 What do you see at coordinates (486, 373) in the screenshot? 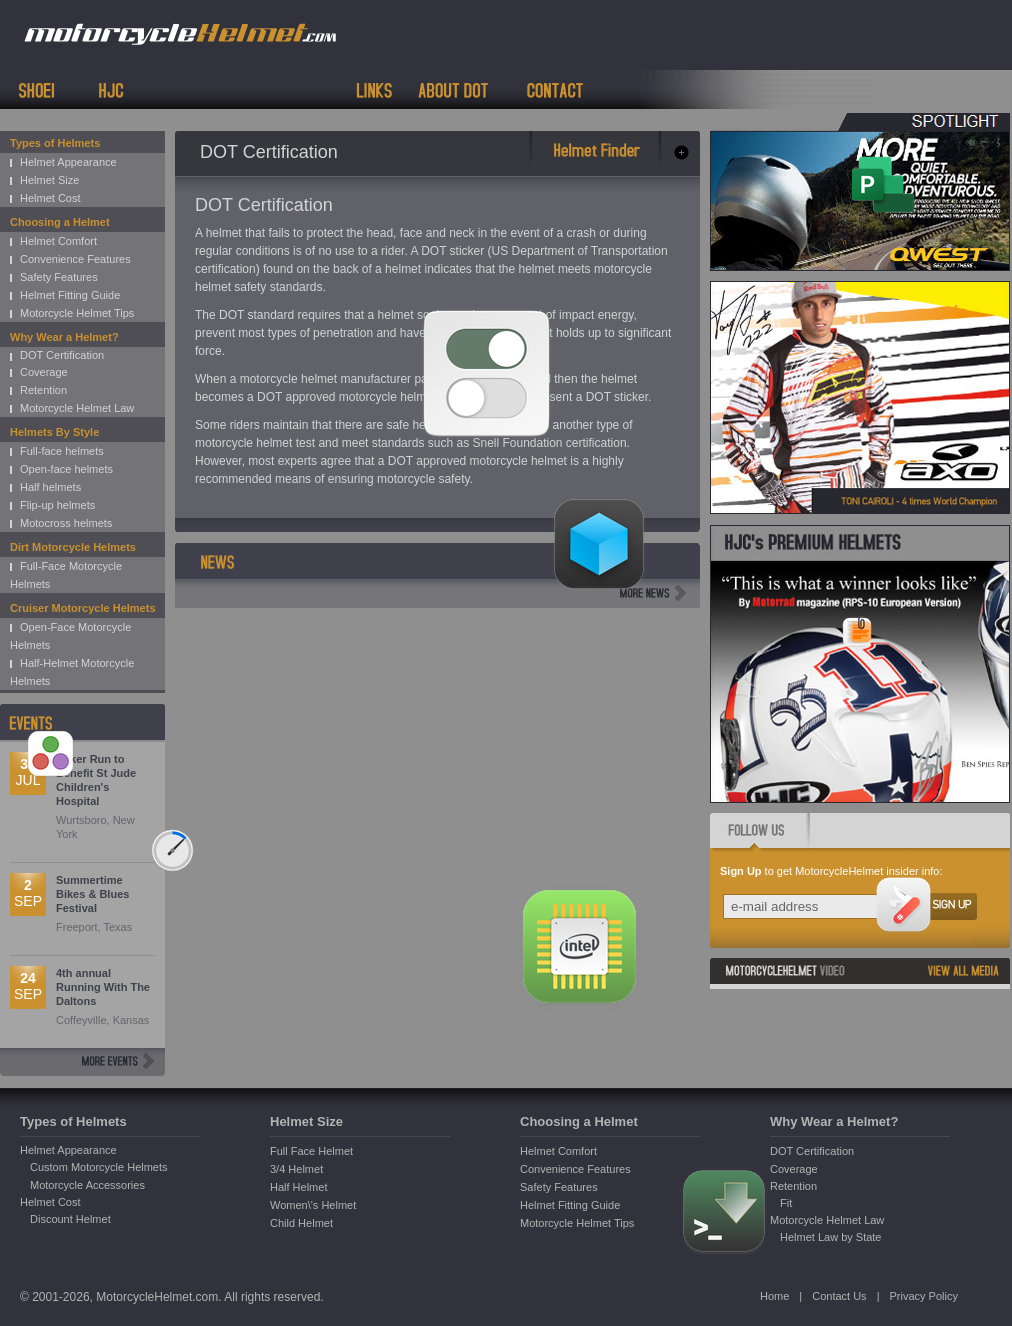
I see `open system tweaks or customization settings` at bounding box center [486, 373].